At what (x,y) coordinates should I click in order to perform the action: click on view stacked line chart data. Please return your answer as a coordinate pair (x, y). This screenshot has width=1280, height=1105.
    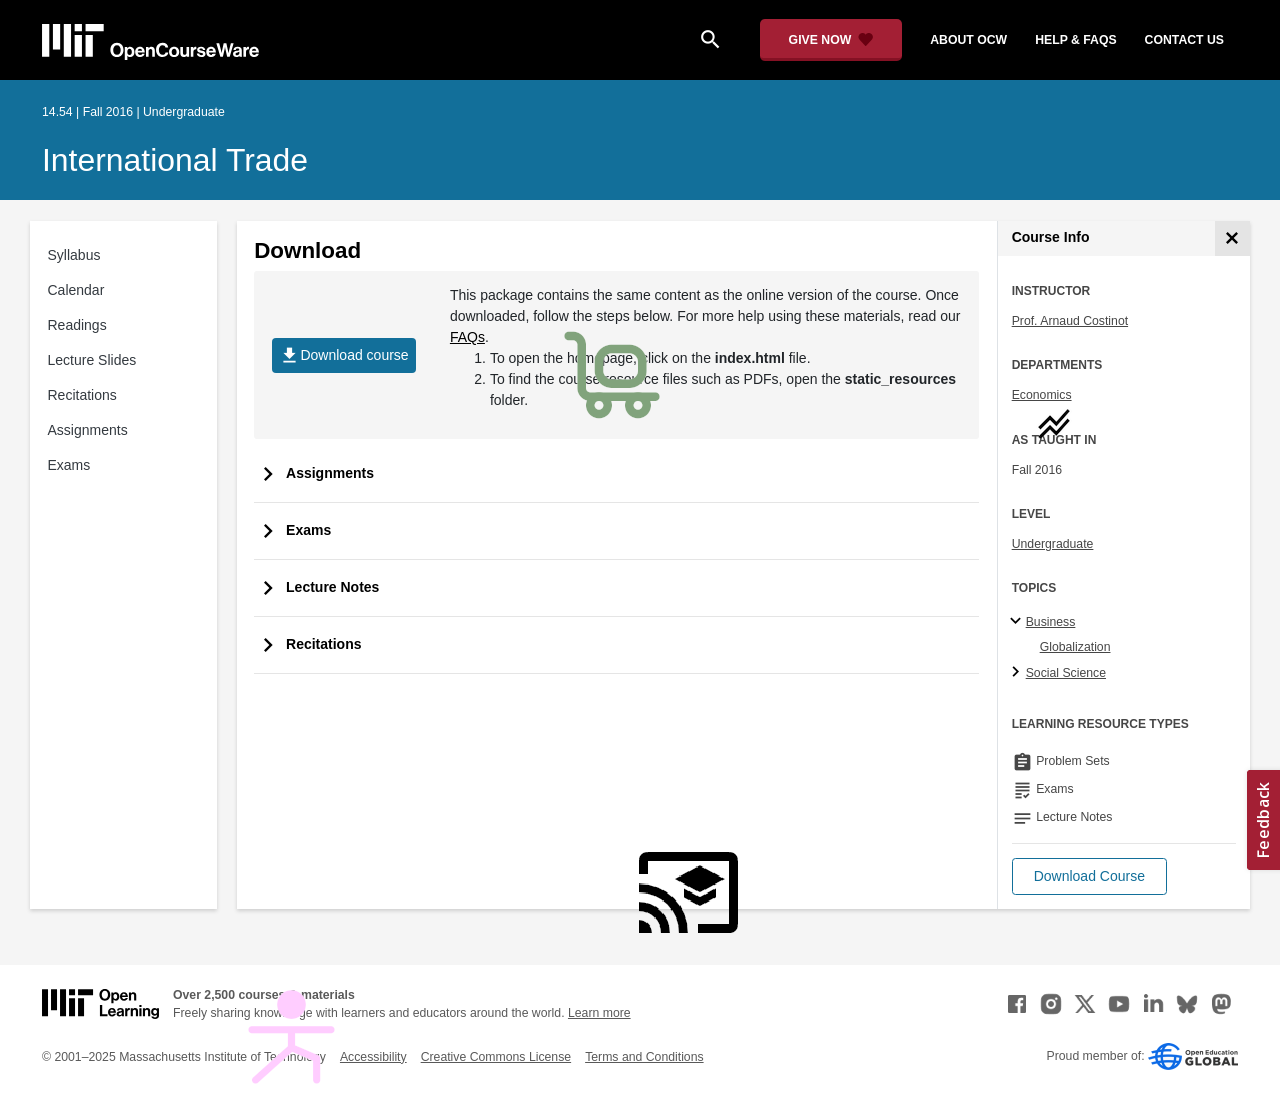
    Looking at the image, I should click on (1054, 424).